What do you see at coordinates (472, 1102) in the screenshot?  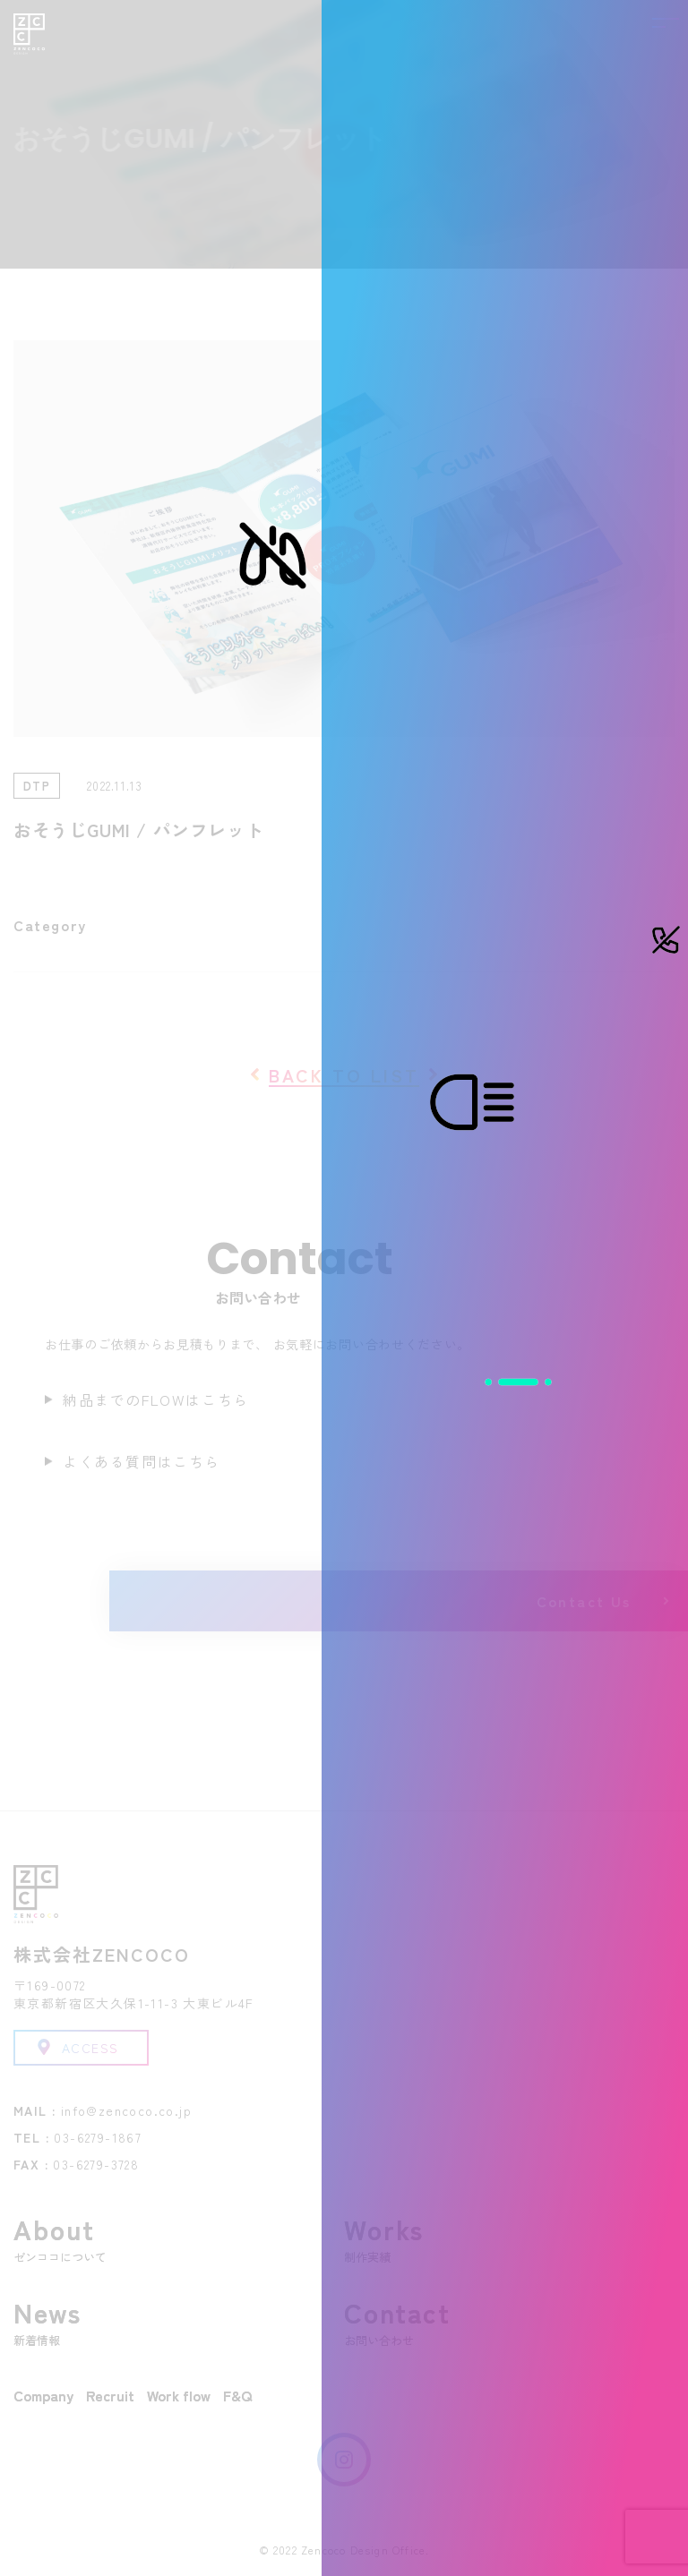 I see `toggle vehicle headlights on/off` at bounding box center [472, 1102].